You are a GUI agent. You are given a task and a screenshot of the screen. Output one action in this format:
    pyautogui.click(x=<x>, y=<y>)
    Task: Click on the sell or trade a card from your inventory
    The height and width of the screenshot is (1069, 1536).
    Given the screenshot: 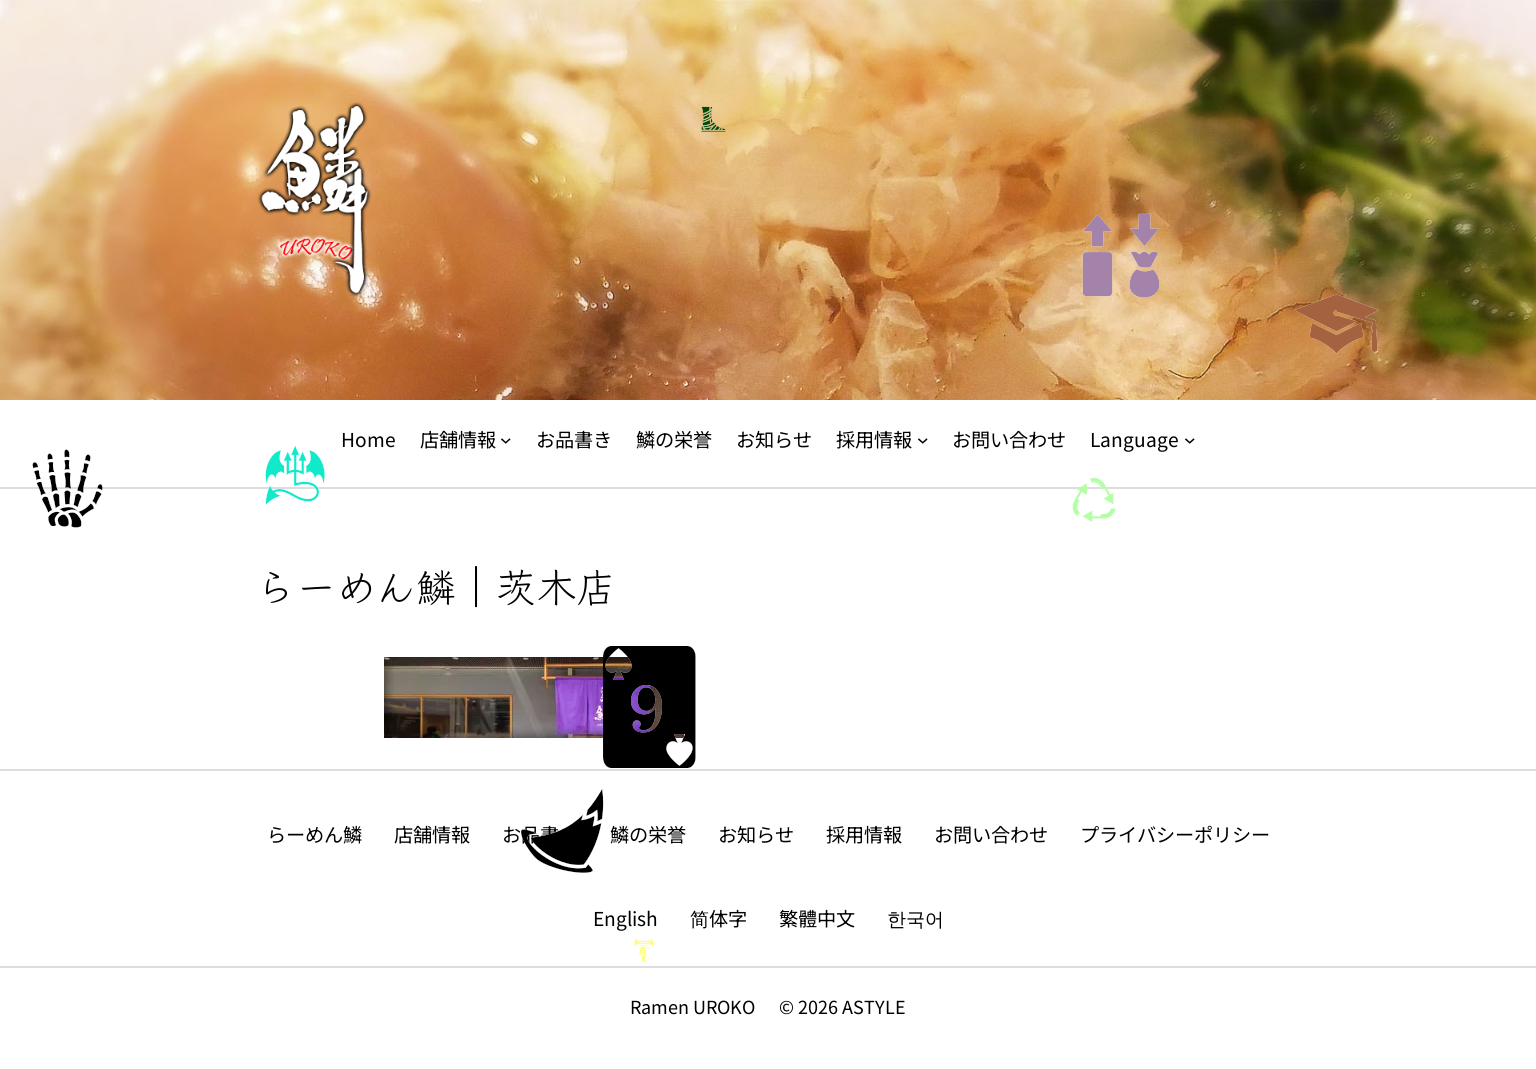 What is the action you would take?
    pyautogui.click(x=1121, y=255)
    